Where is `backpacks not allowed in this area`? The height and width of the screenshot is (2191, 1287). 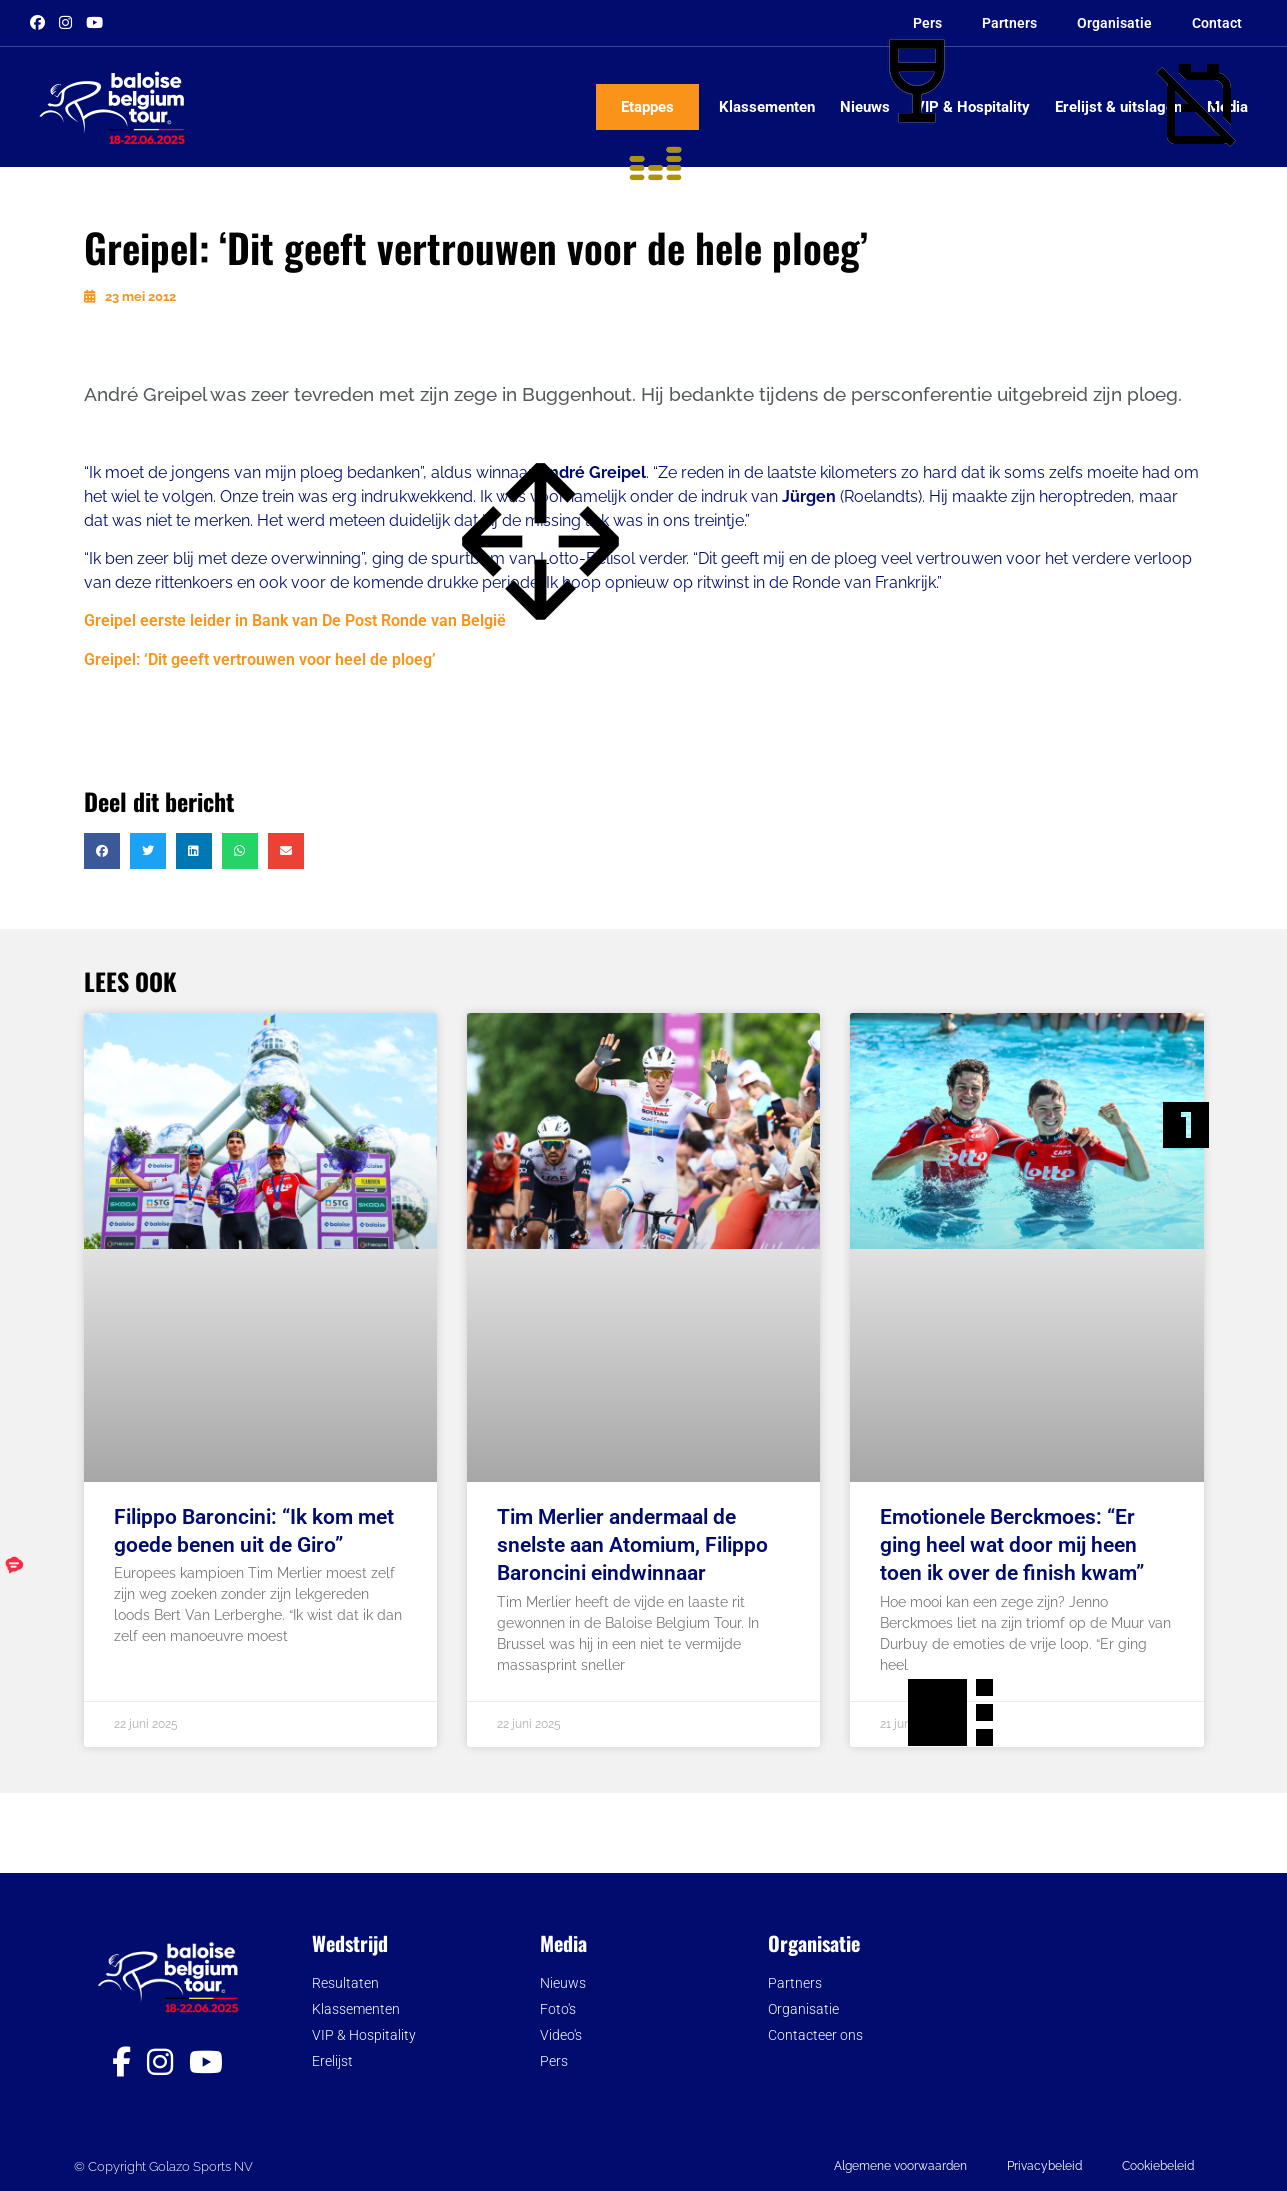 backpacks not allowed in this area is located at coordinates (1199, 104).